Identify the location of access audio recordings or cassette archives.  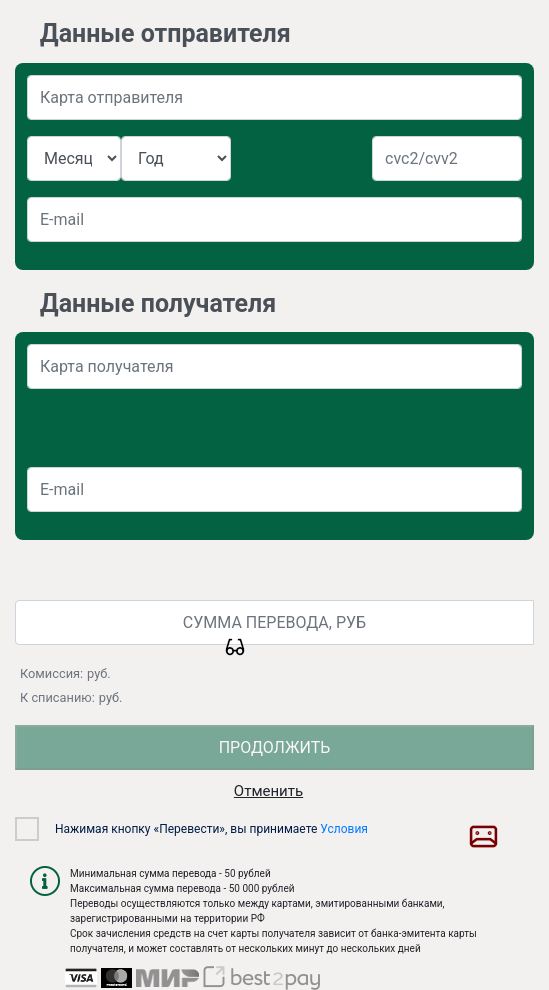
(483, 836).